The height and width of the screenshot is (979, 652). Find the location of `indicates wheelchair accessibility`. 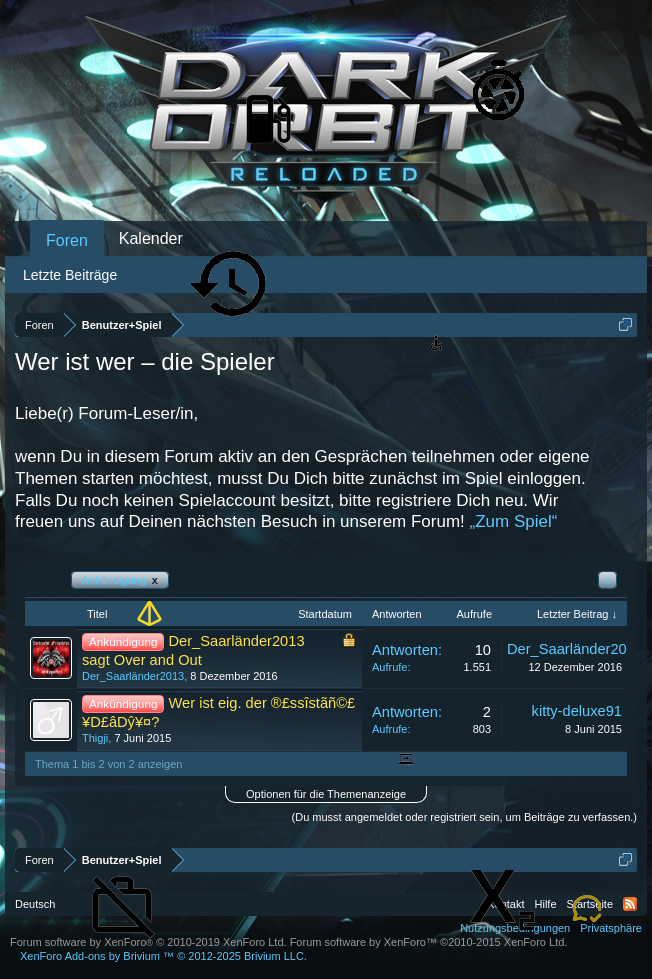

indicates wheelchair accessibility is located at coordinates (436, 343).